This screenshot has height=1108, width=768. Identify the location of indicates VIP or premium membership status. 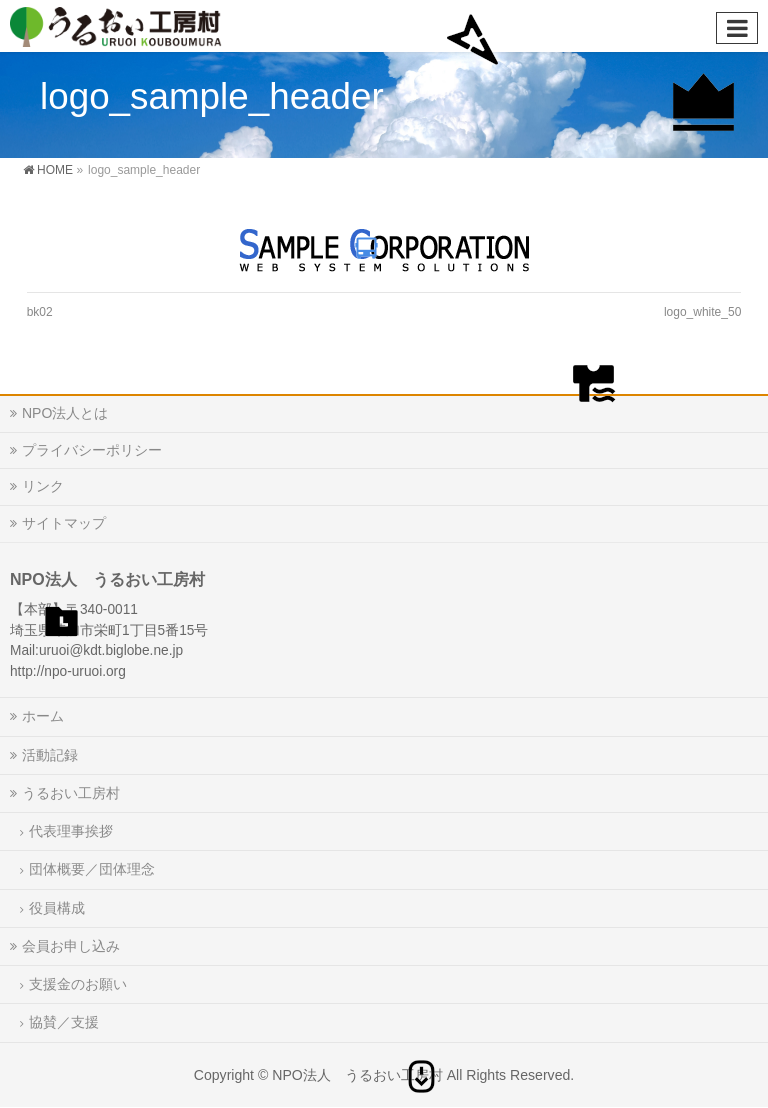
(703, 103).